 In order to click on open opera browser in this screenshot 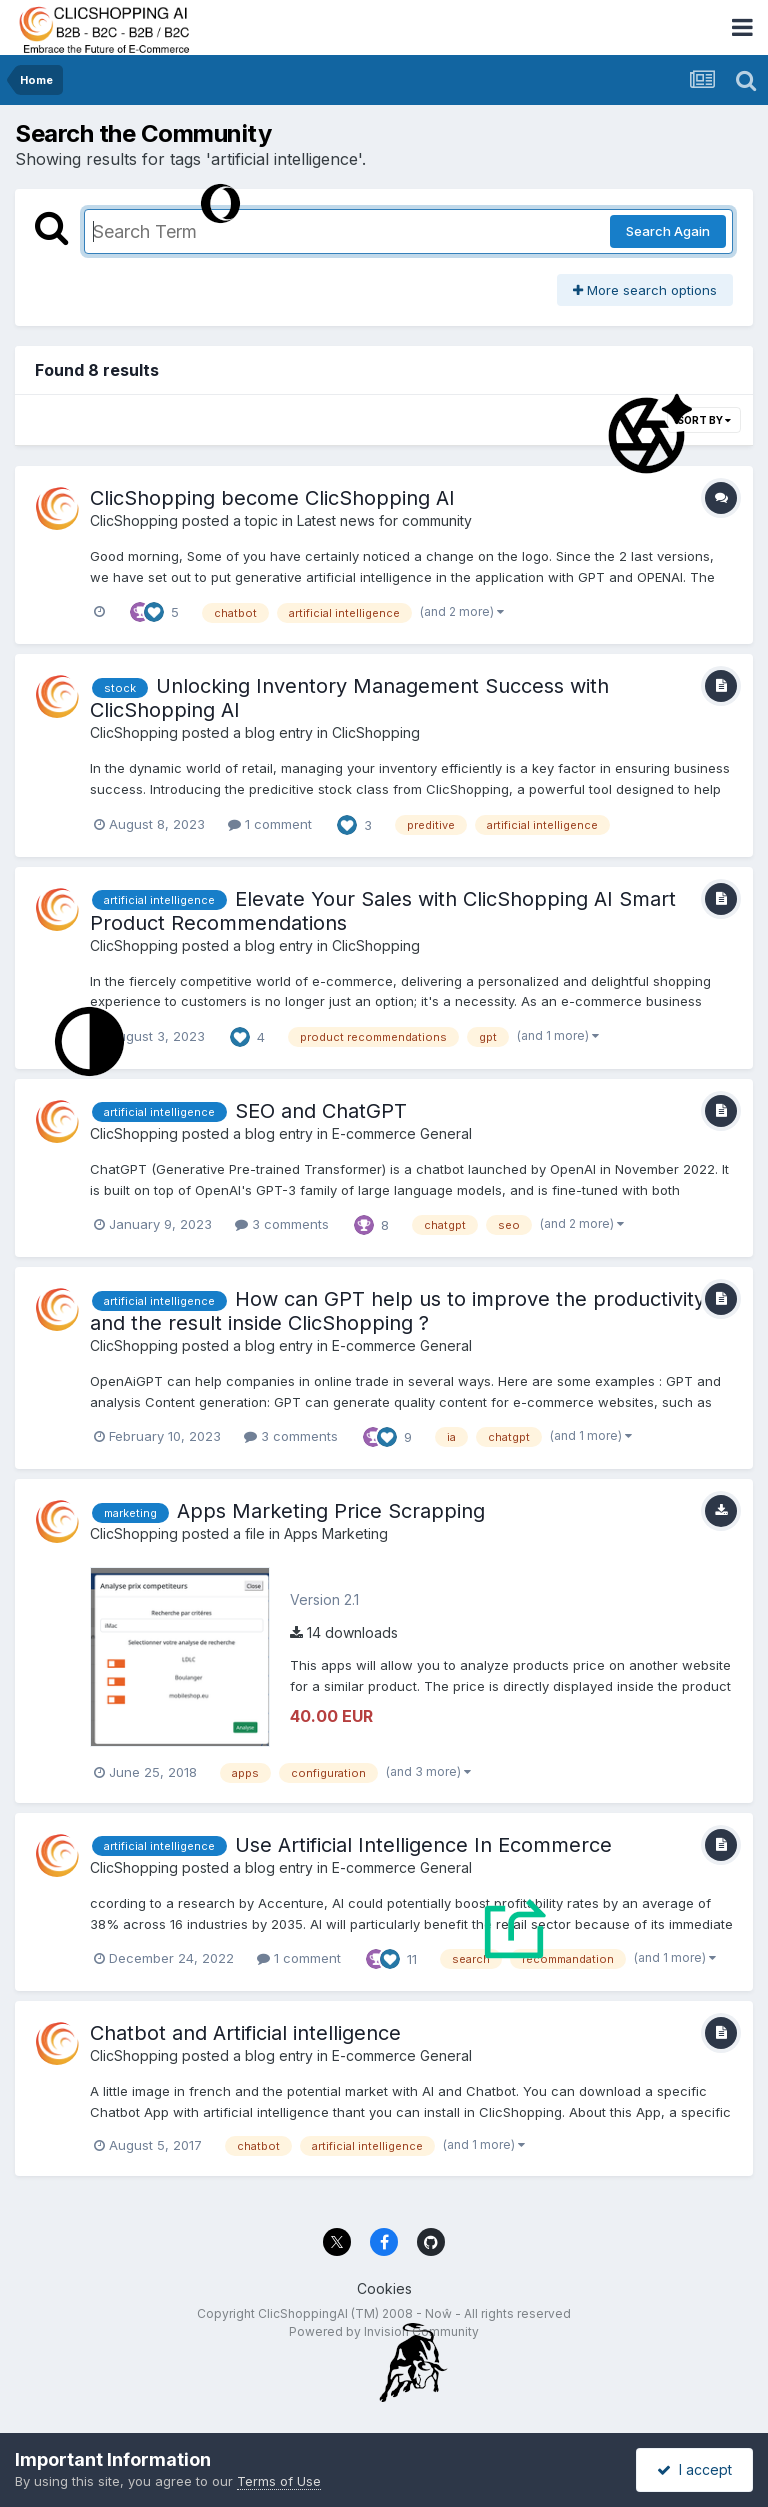, I will do `click(220, 203)`.